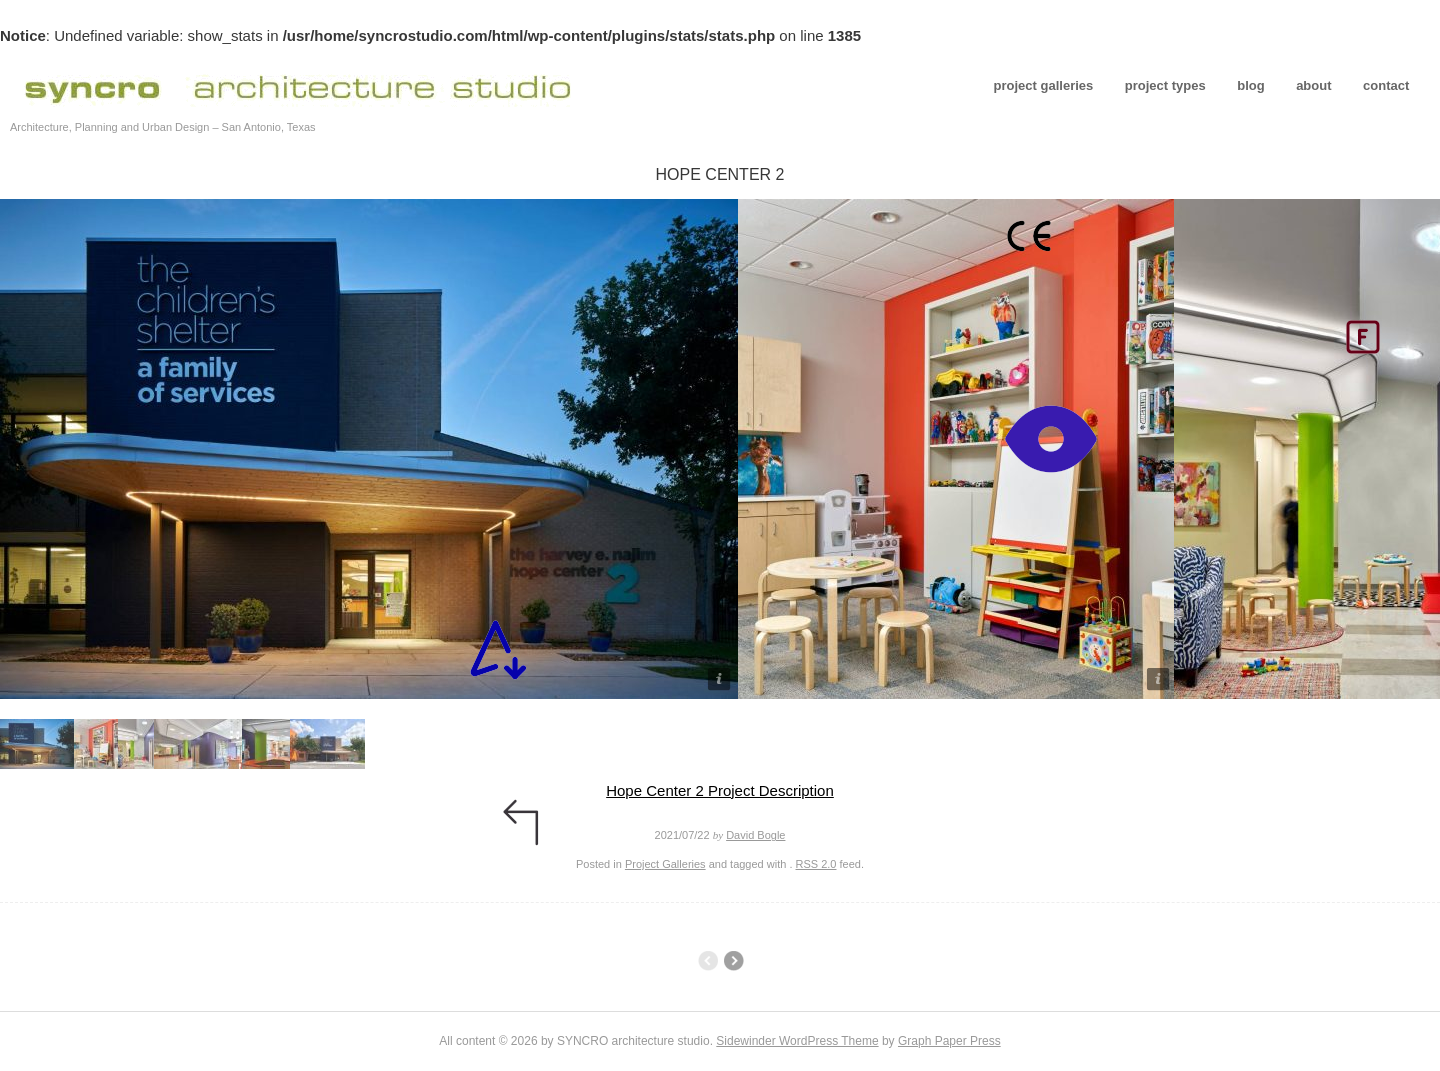  Describe the element at coordinates (1363, 337) in the screenshot. I see `facebook app or social media shortcut` at that location.